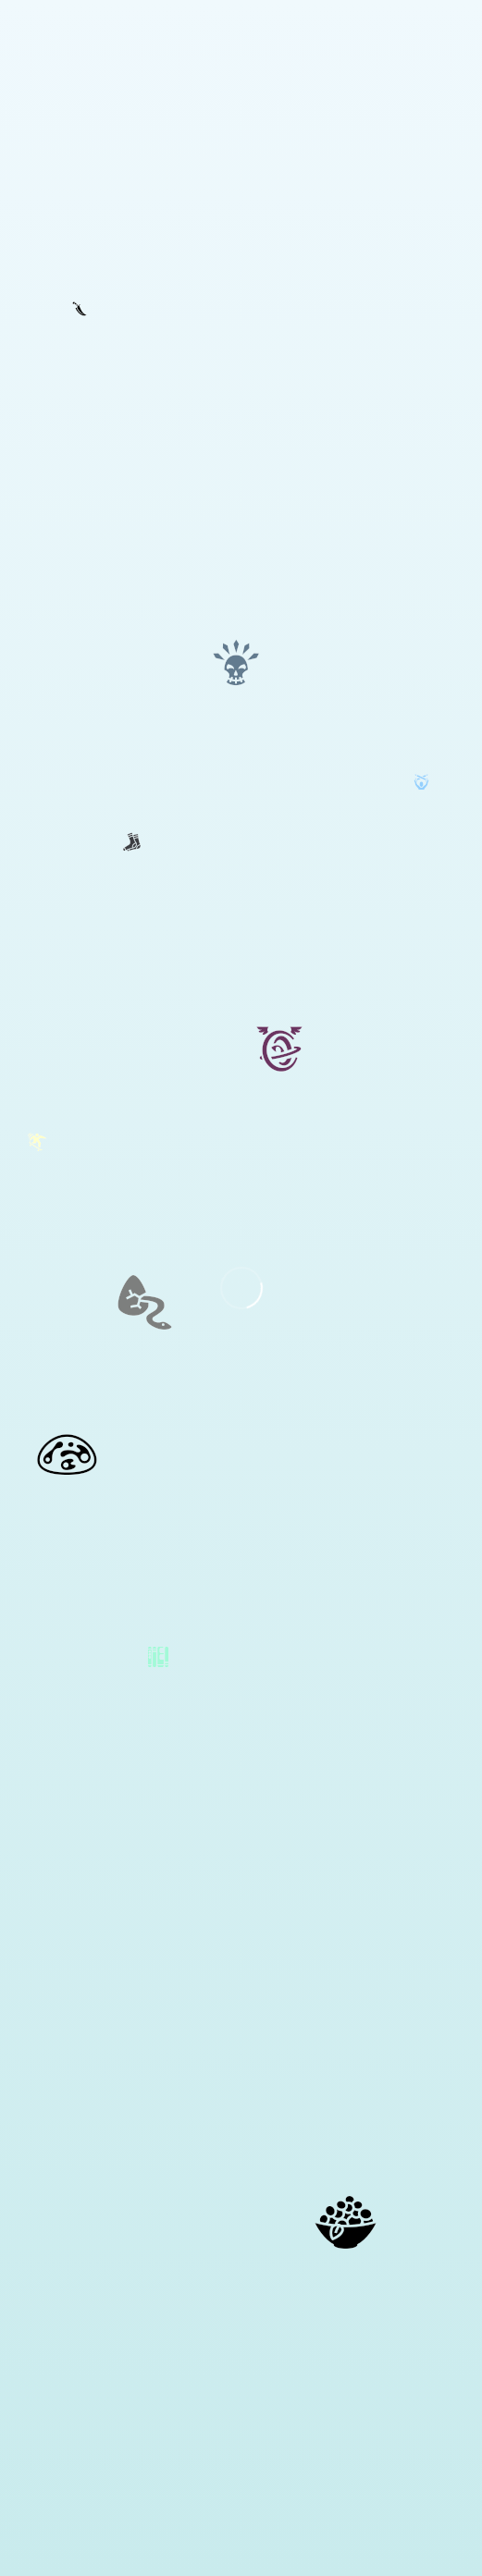  What do you see at coordinates (421, 781) in the screenshot?
I see `view combat power or battle strength` at bounding box center [421, 781].